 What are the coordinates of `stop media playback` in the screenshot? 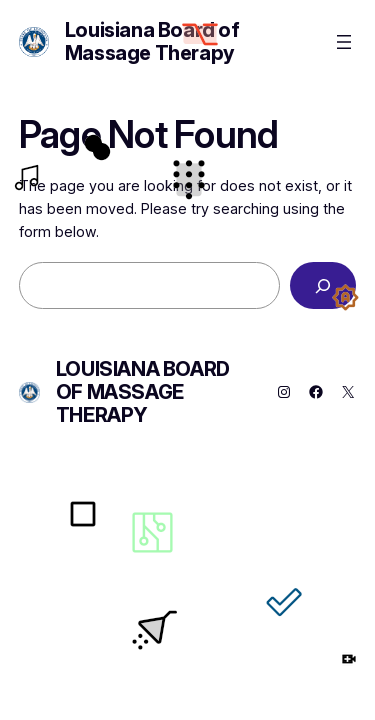 It's located at (83, 514).